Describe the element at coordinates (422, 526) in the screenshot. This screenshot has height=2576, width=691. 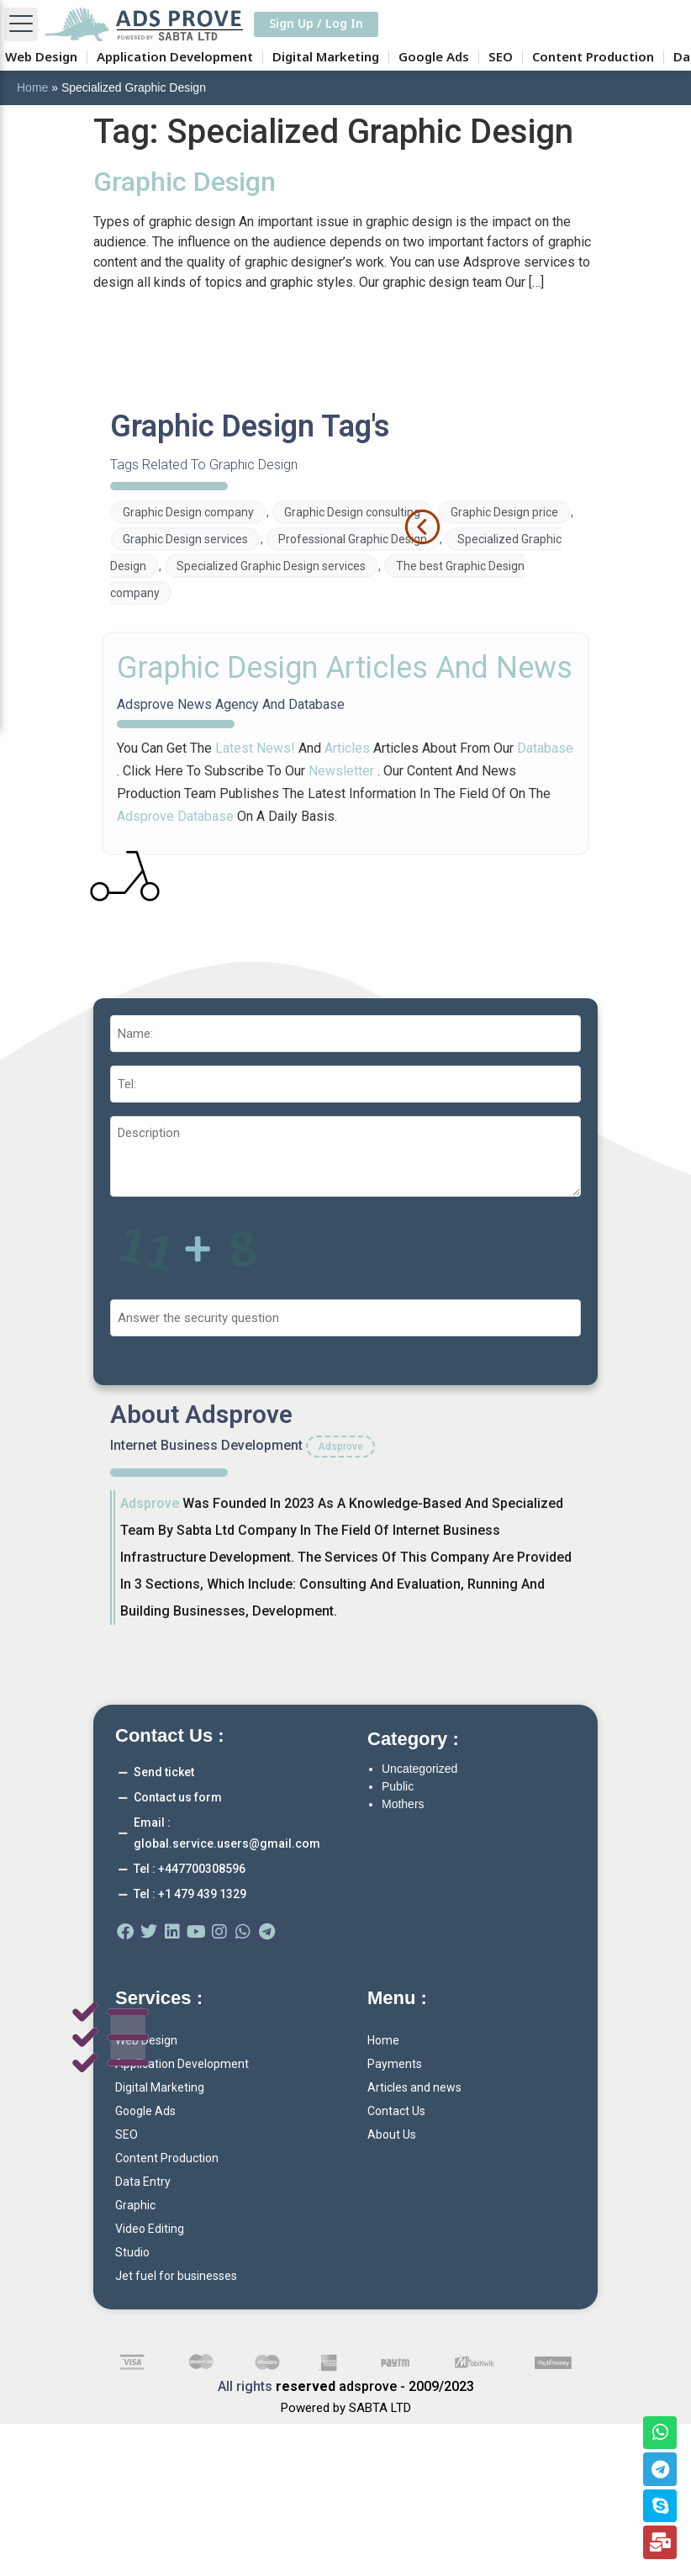
I see `go back to previous screen` at that location.